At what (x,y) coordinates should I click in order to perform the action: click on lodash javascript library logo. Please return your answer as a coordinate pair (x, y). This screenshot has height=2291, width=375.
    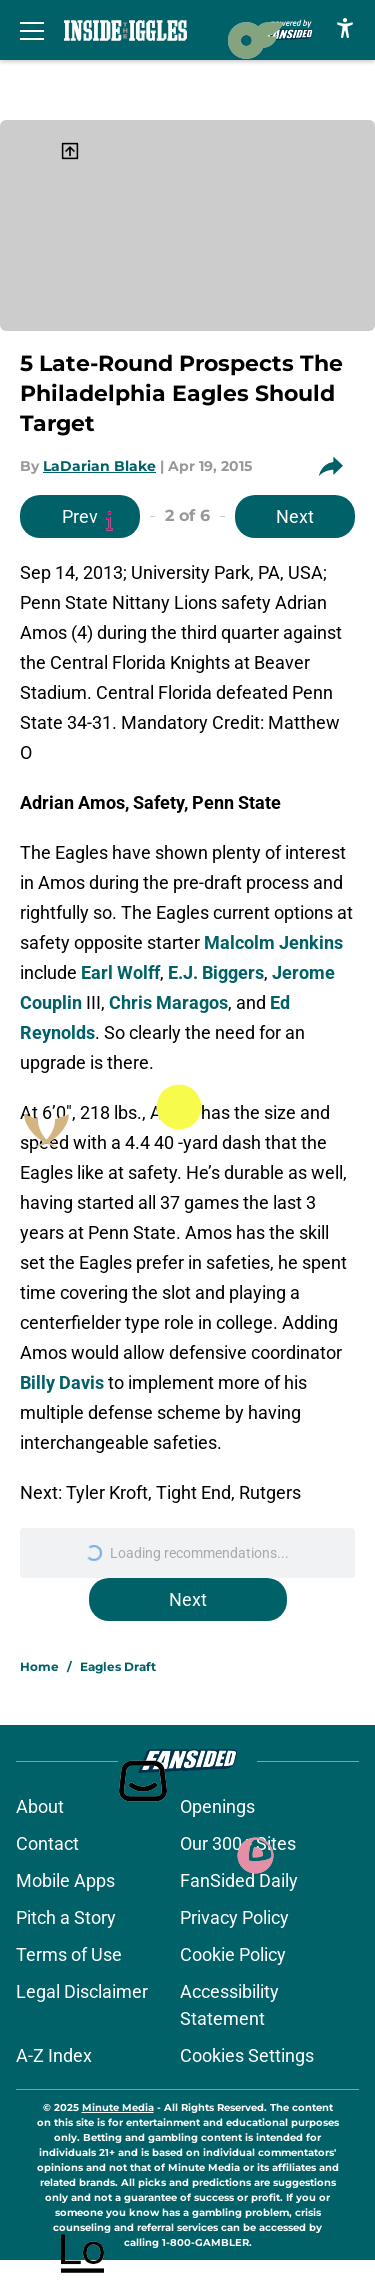
    Looking at the image, I should click on (82, 2253).